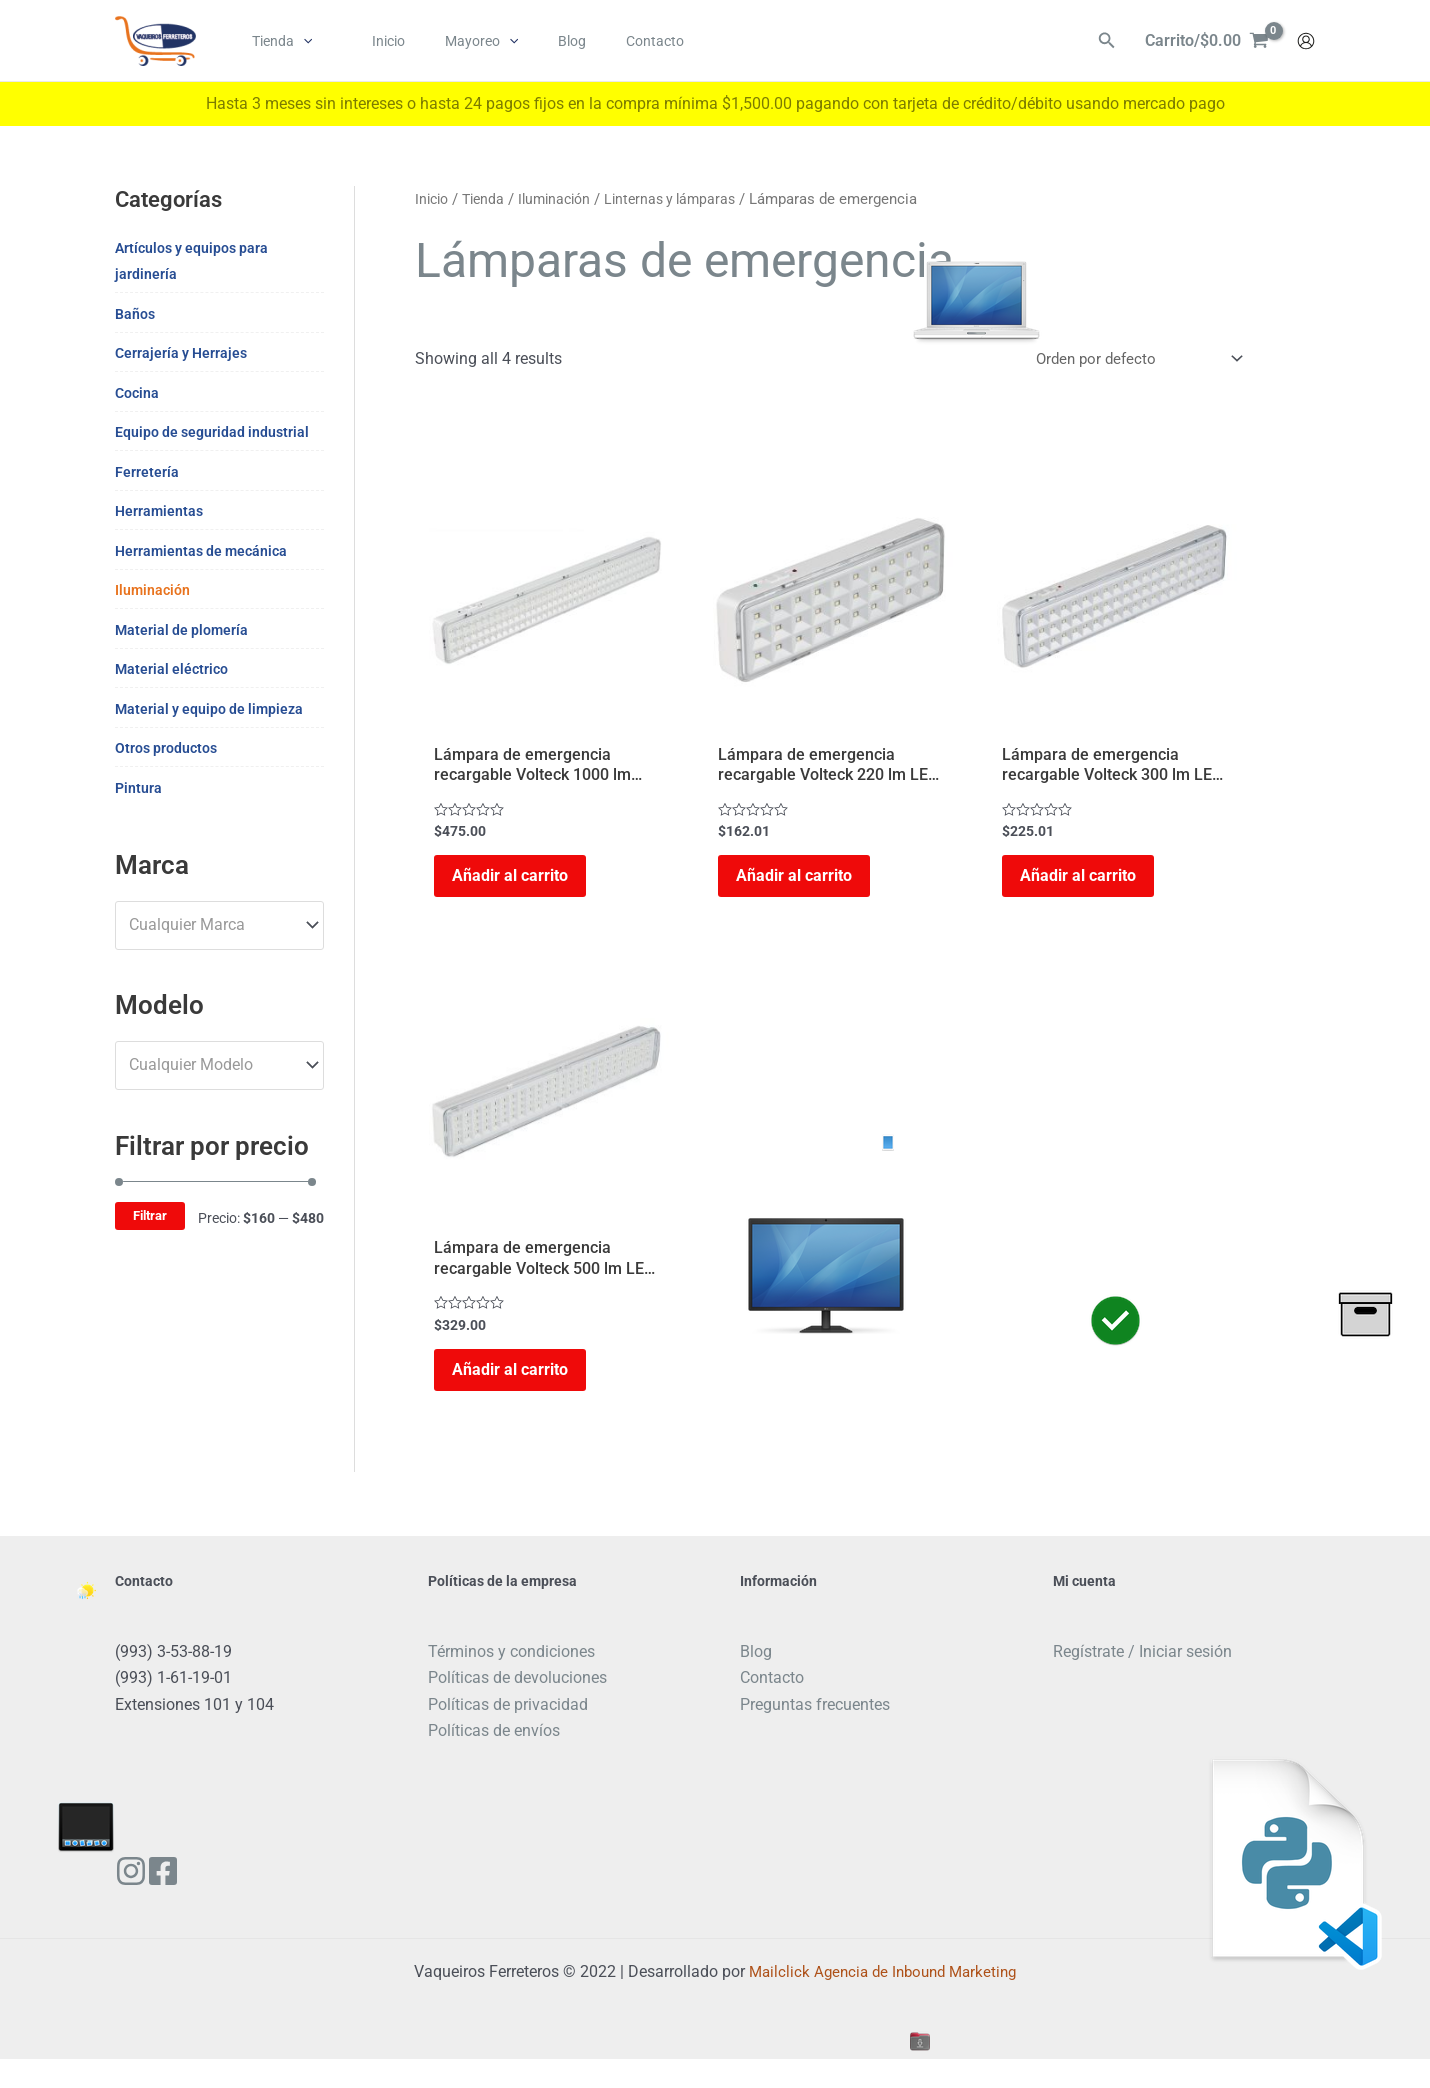 The width and height of the screenshot is (1430, 2088). What do you see at coordinates (976, 298) in the screenshot?
I see `represents an apple ibook g4 laptop device` at bounding box center [976, 298].